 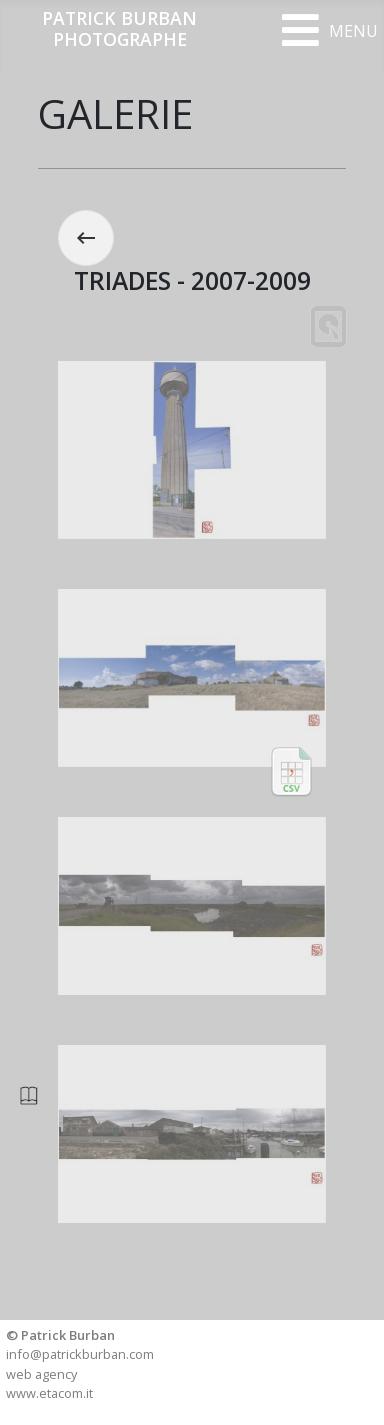 I want to click on access firewire hard drive, so click(x=328, y=326).